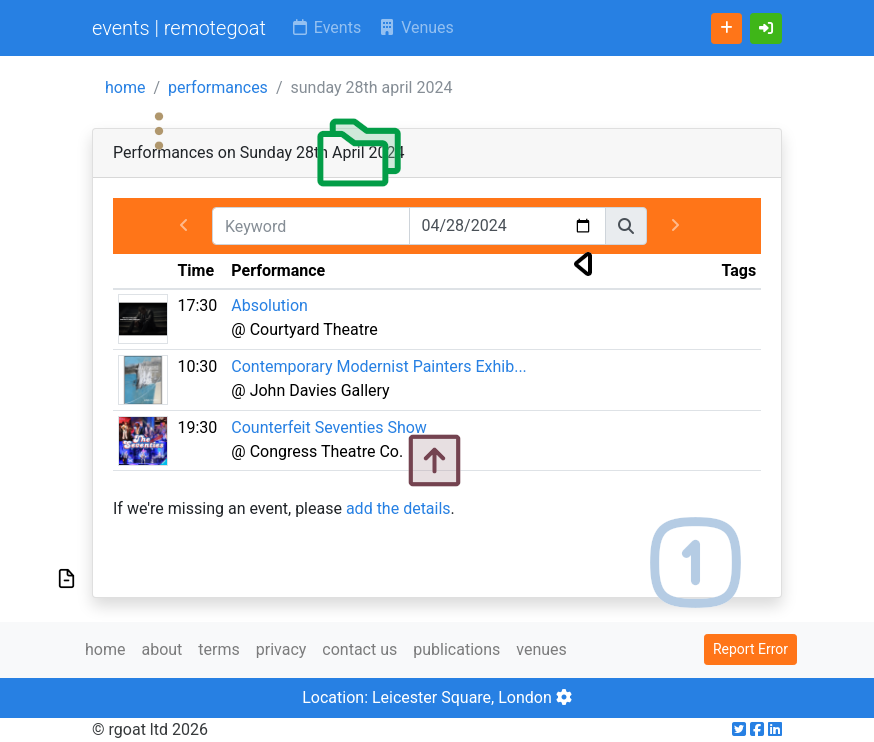  I want to click on go back to the previous screen, so click(585, 264).